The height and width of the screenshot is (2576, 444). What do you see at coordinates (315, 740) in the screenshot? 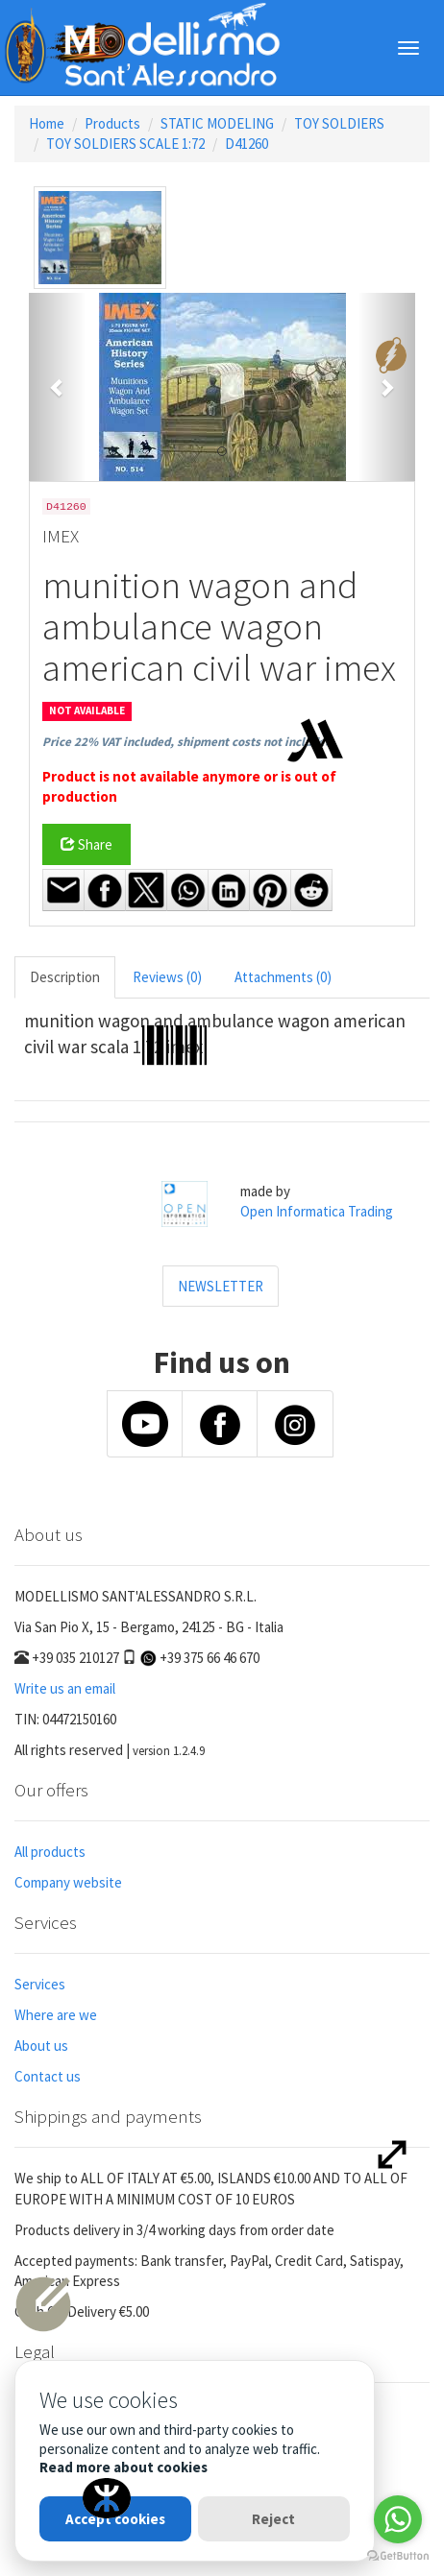
I see `open the Marriott hotel booking app` at bounding box center [315, 740].